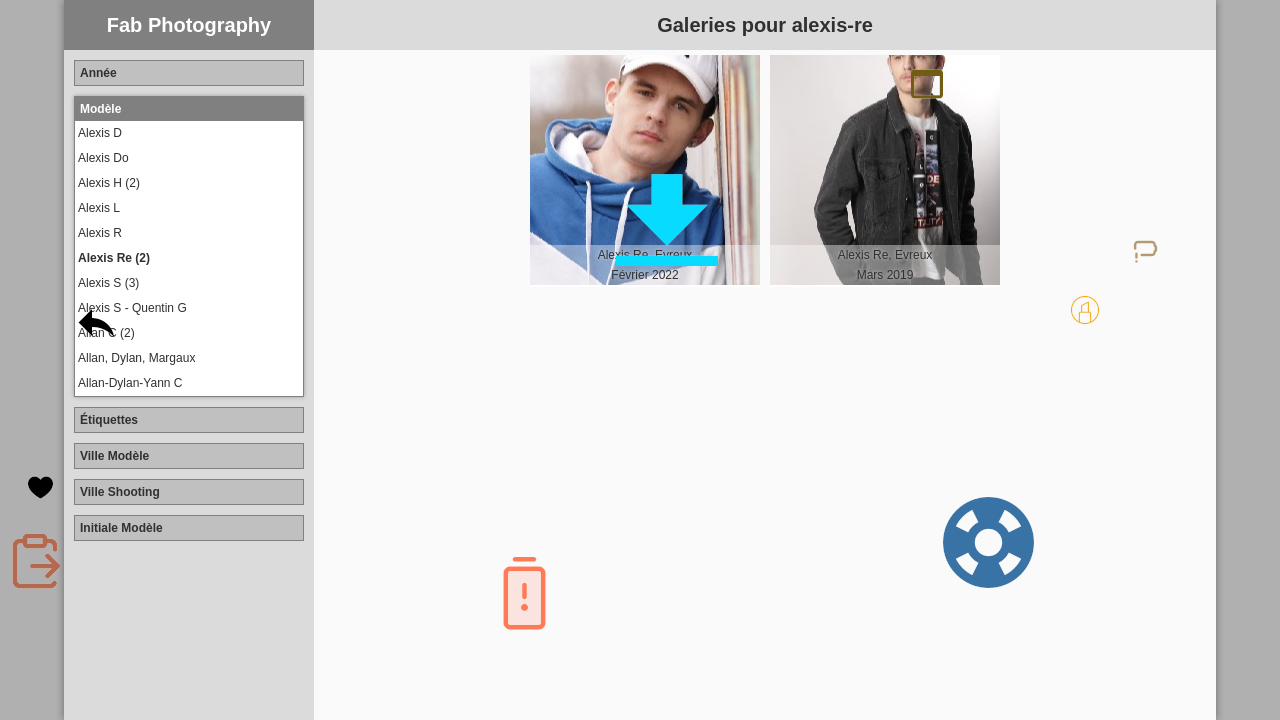 This screenshot has height=720, width=1280. Describe the element at coordinates (667, 215) in the screenshot. I see `download a file or content` at that location.